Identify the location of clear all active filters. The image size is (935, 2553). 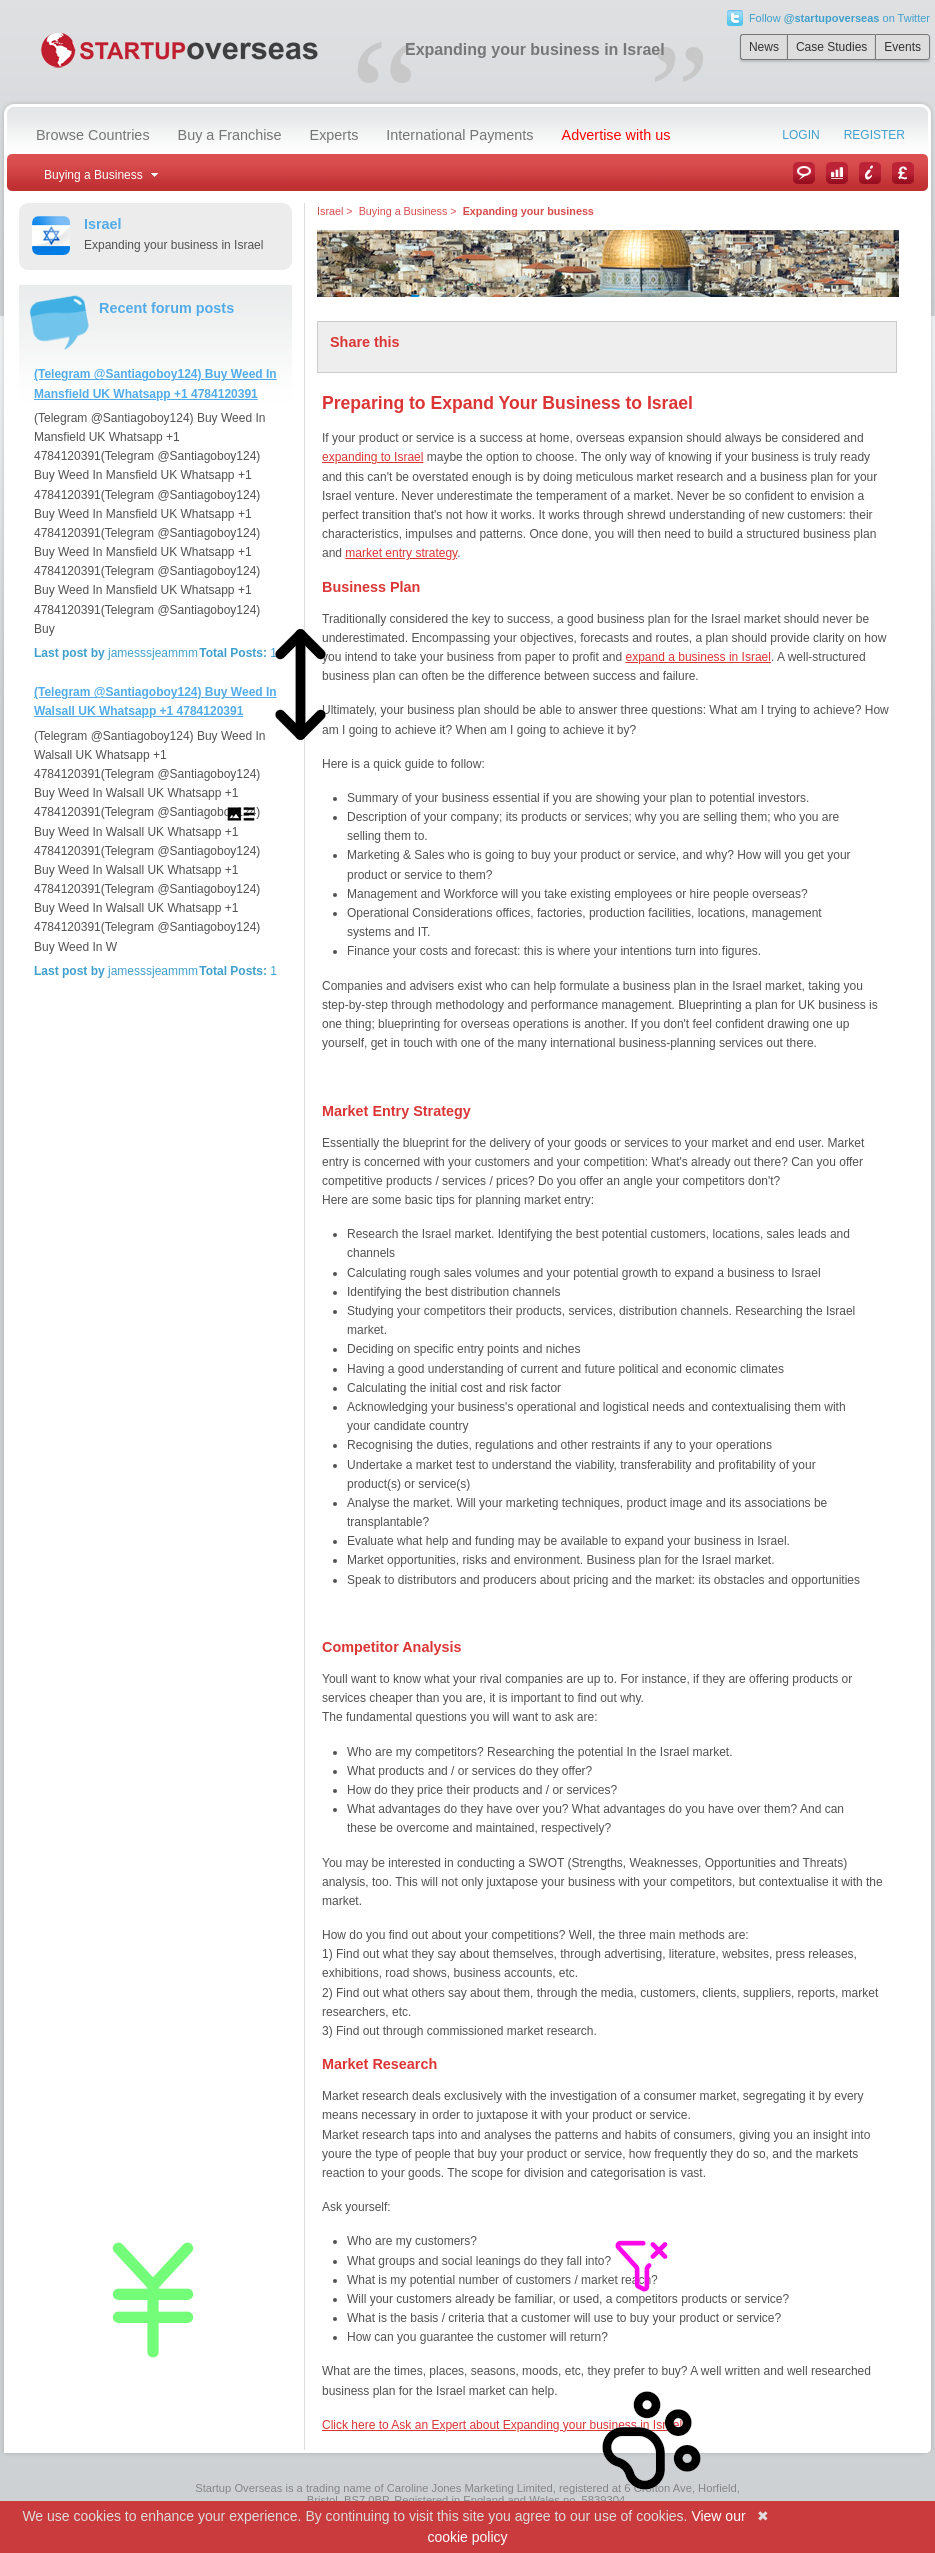
(642, 2265).